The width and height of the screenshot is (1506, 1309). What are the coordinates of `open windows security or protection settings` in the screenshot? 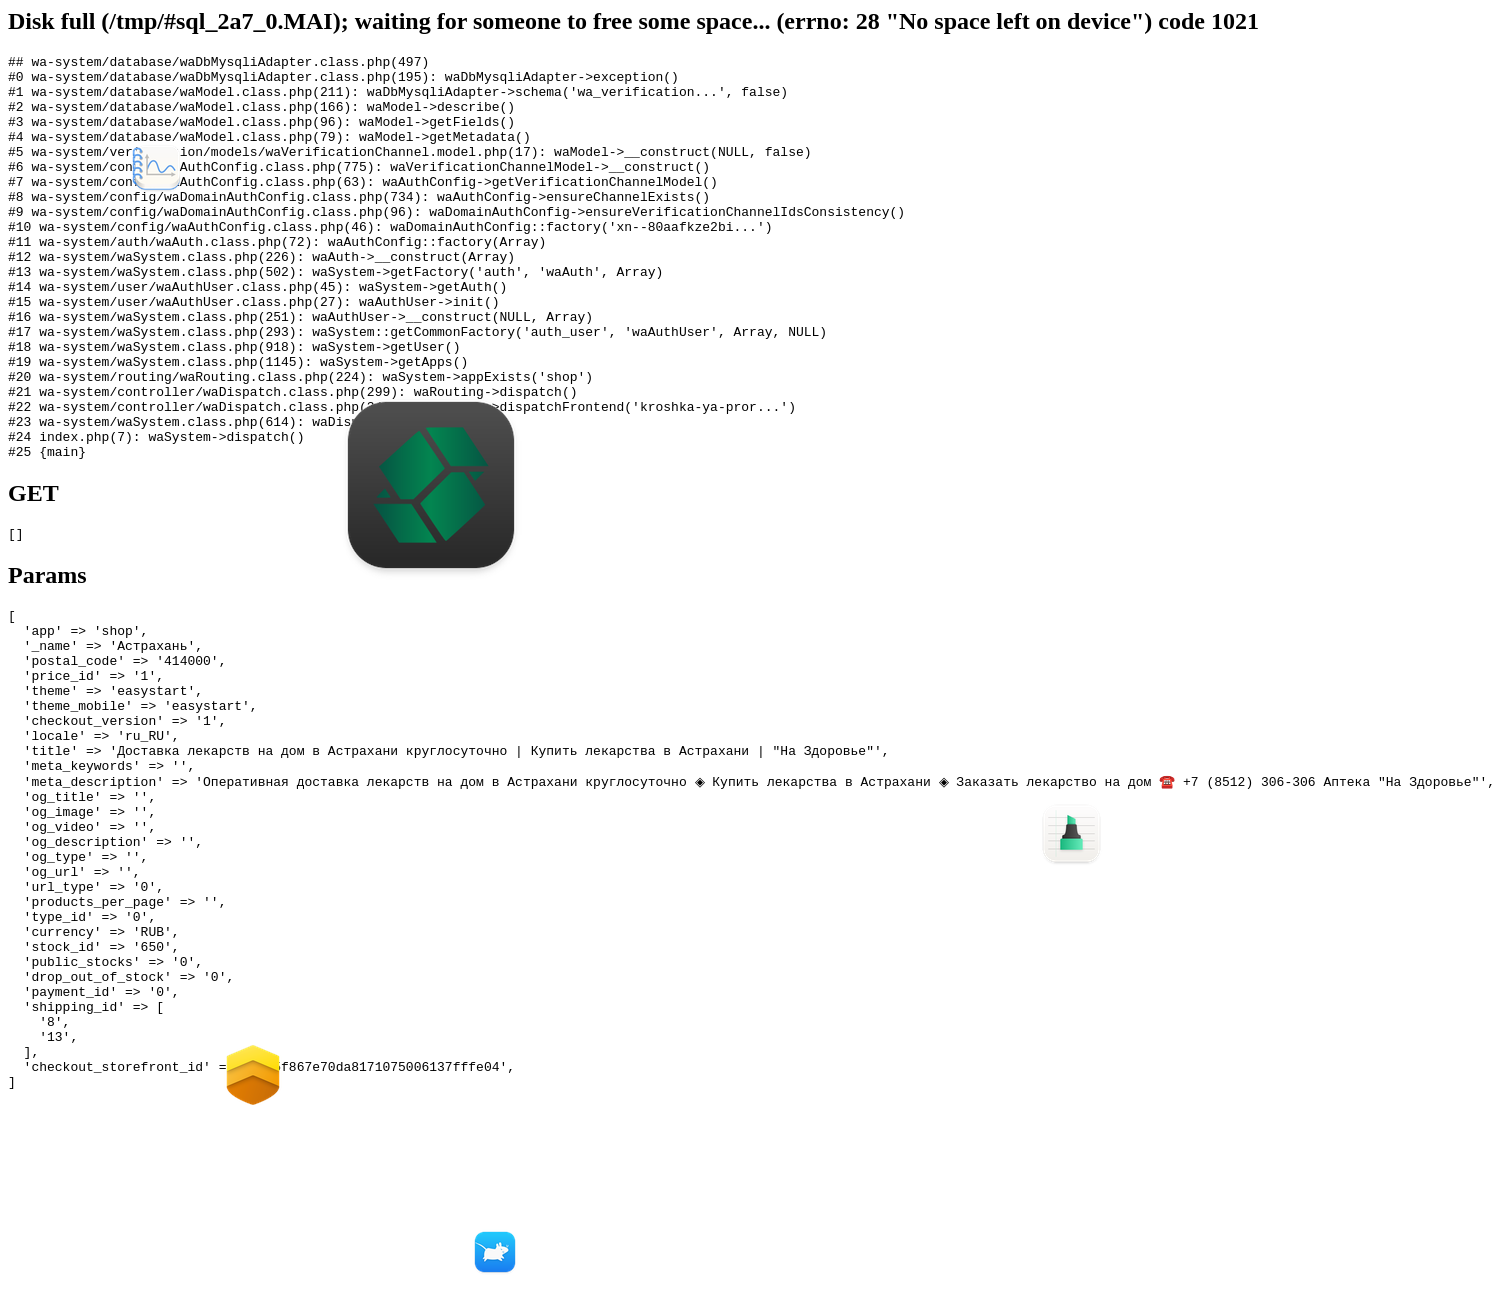 It's located at (253, 1075).